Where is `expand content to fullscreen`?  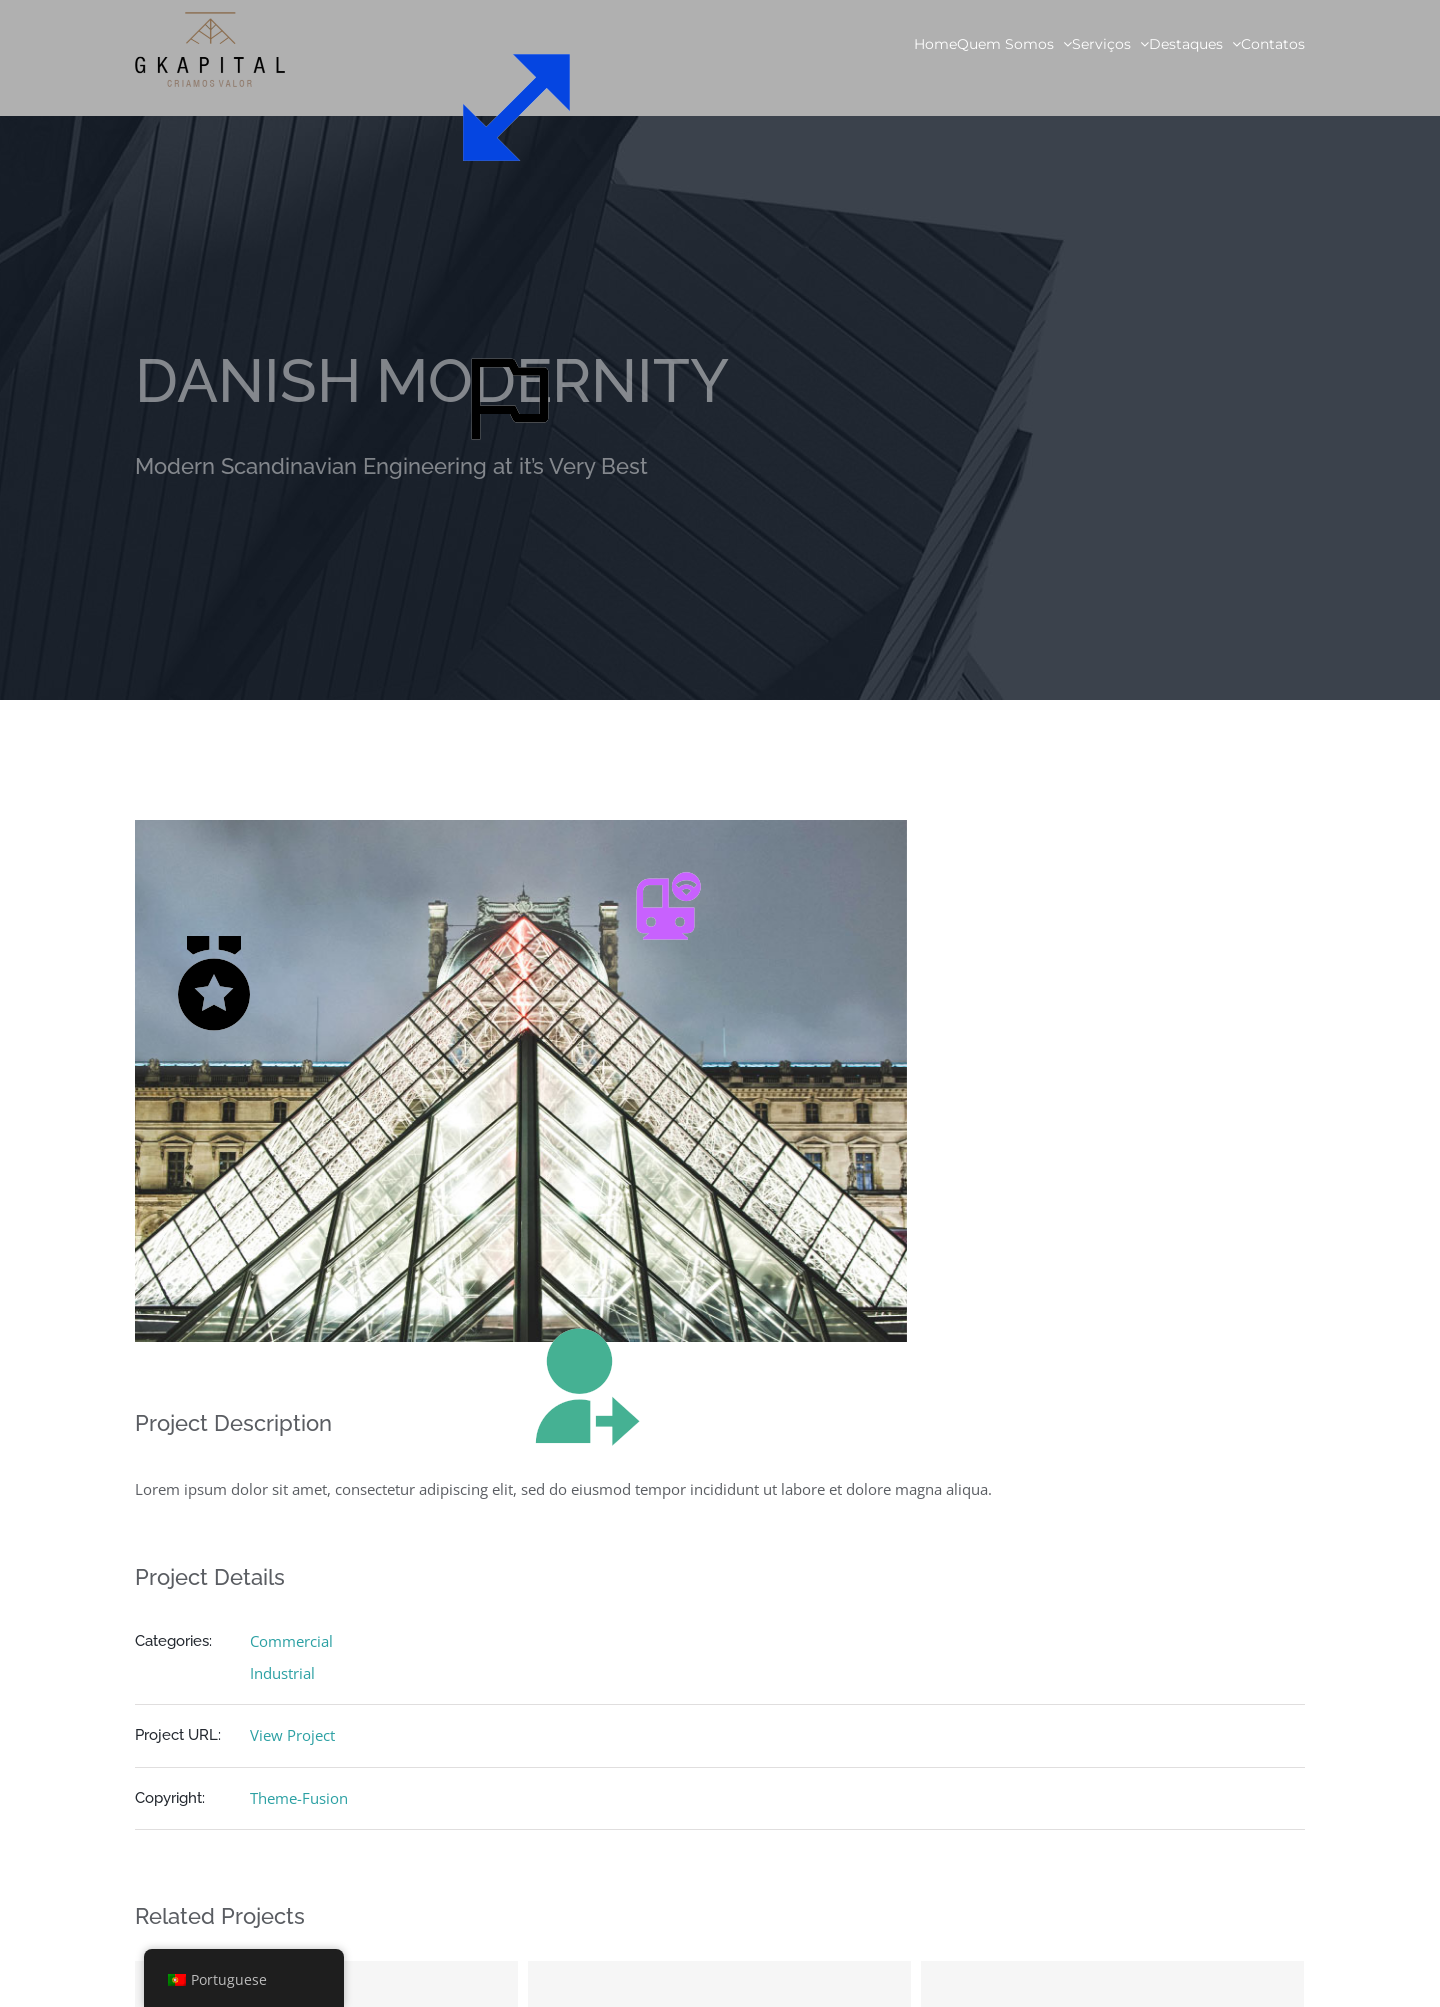 expand content to fullscreen is located at coordinates (516, 107).